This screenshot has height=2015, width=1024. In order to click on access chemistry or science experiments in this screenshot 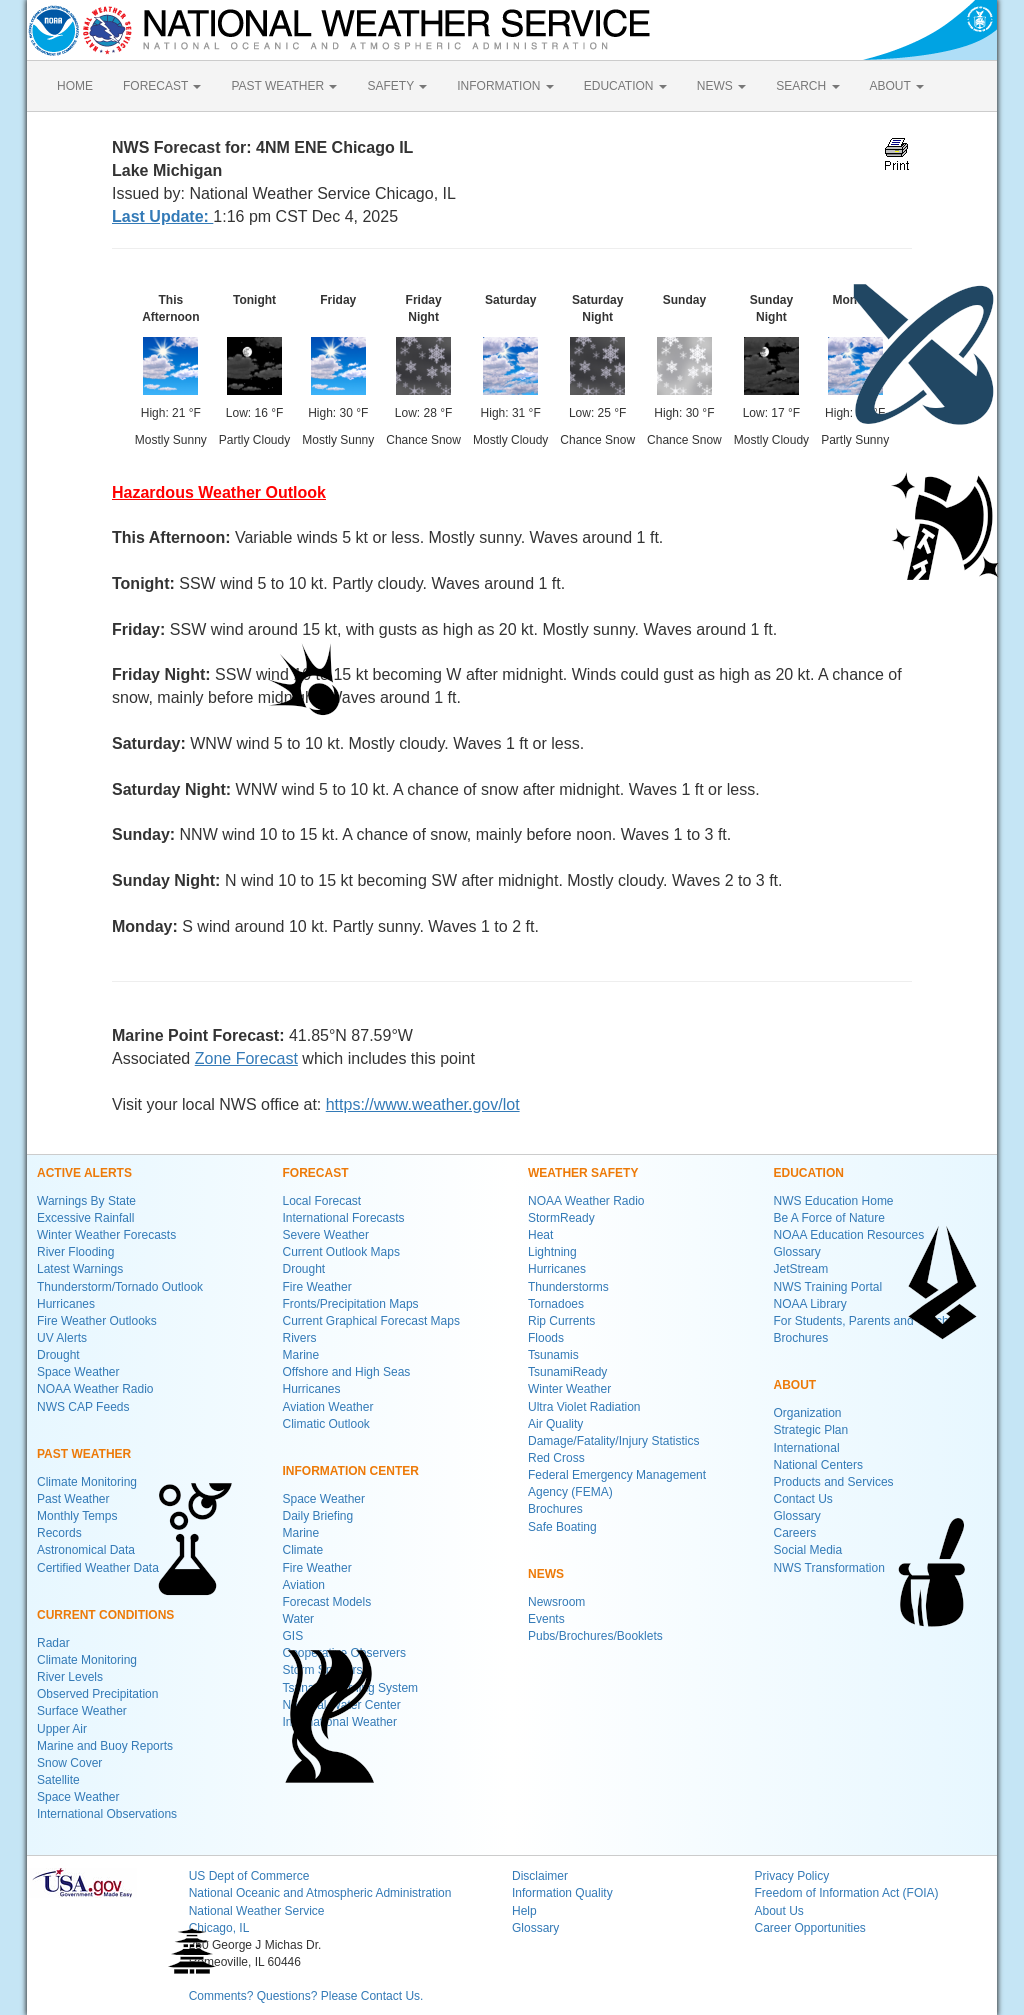, I will do `click(187, 1538)`.